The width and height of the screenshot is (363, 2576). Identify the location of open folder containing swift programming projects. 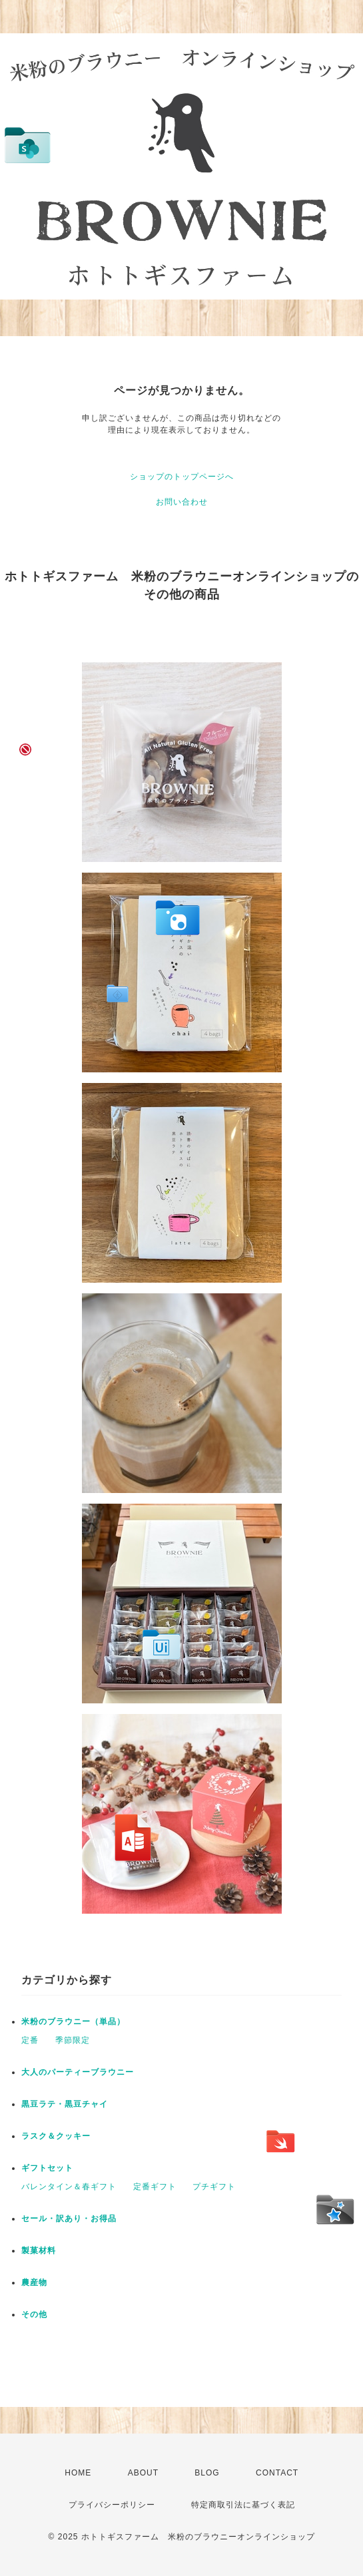
(280, 2142).